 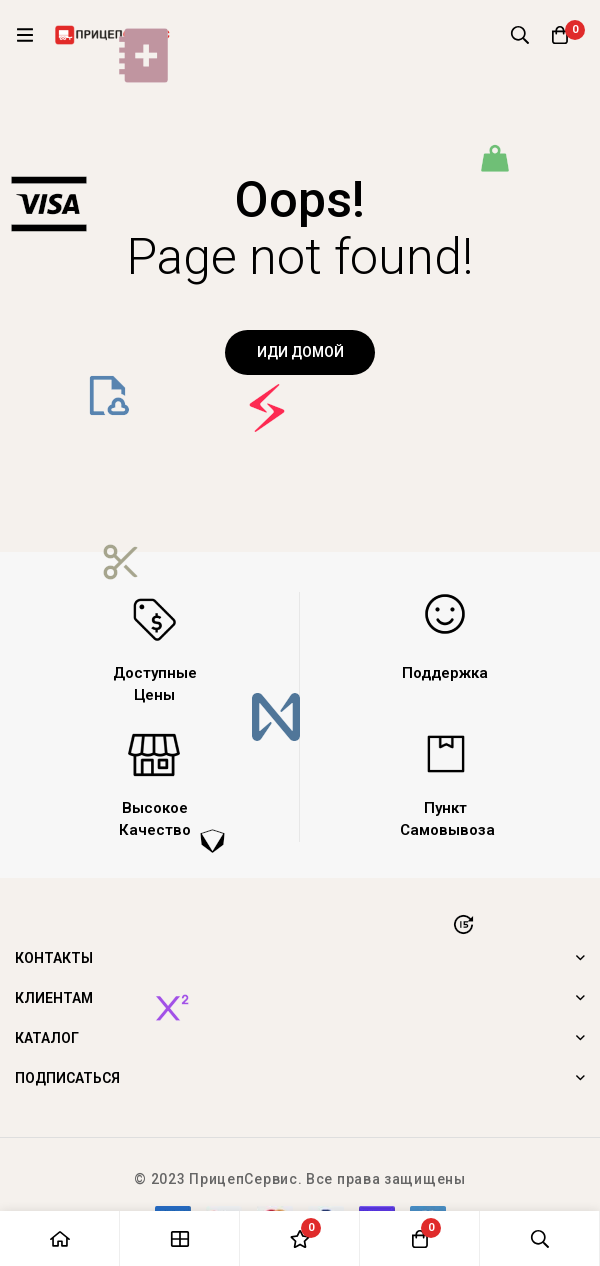 What do you see at coordinates (267, 408) in the screenshot?
I see `slint framework logo` at bounding box center [267, 408].